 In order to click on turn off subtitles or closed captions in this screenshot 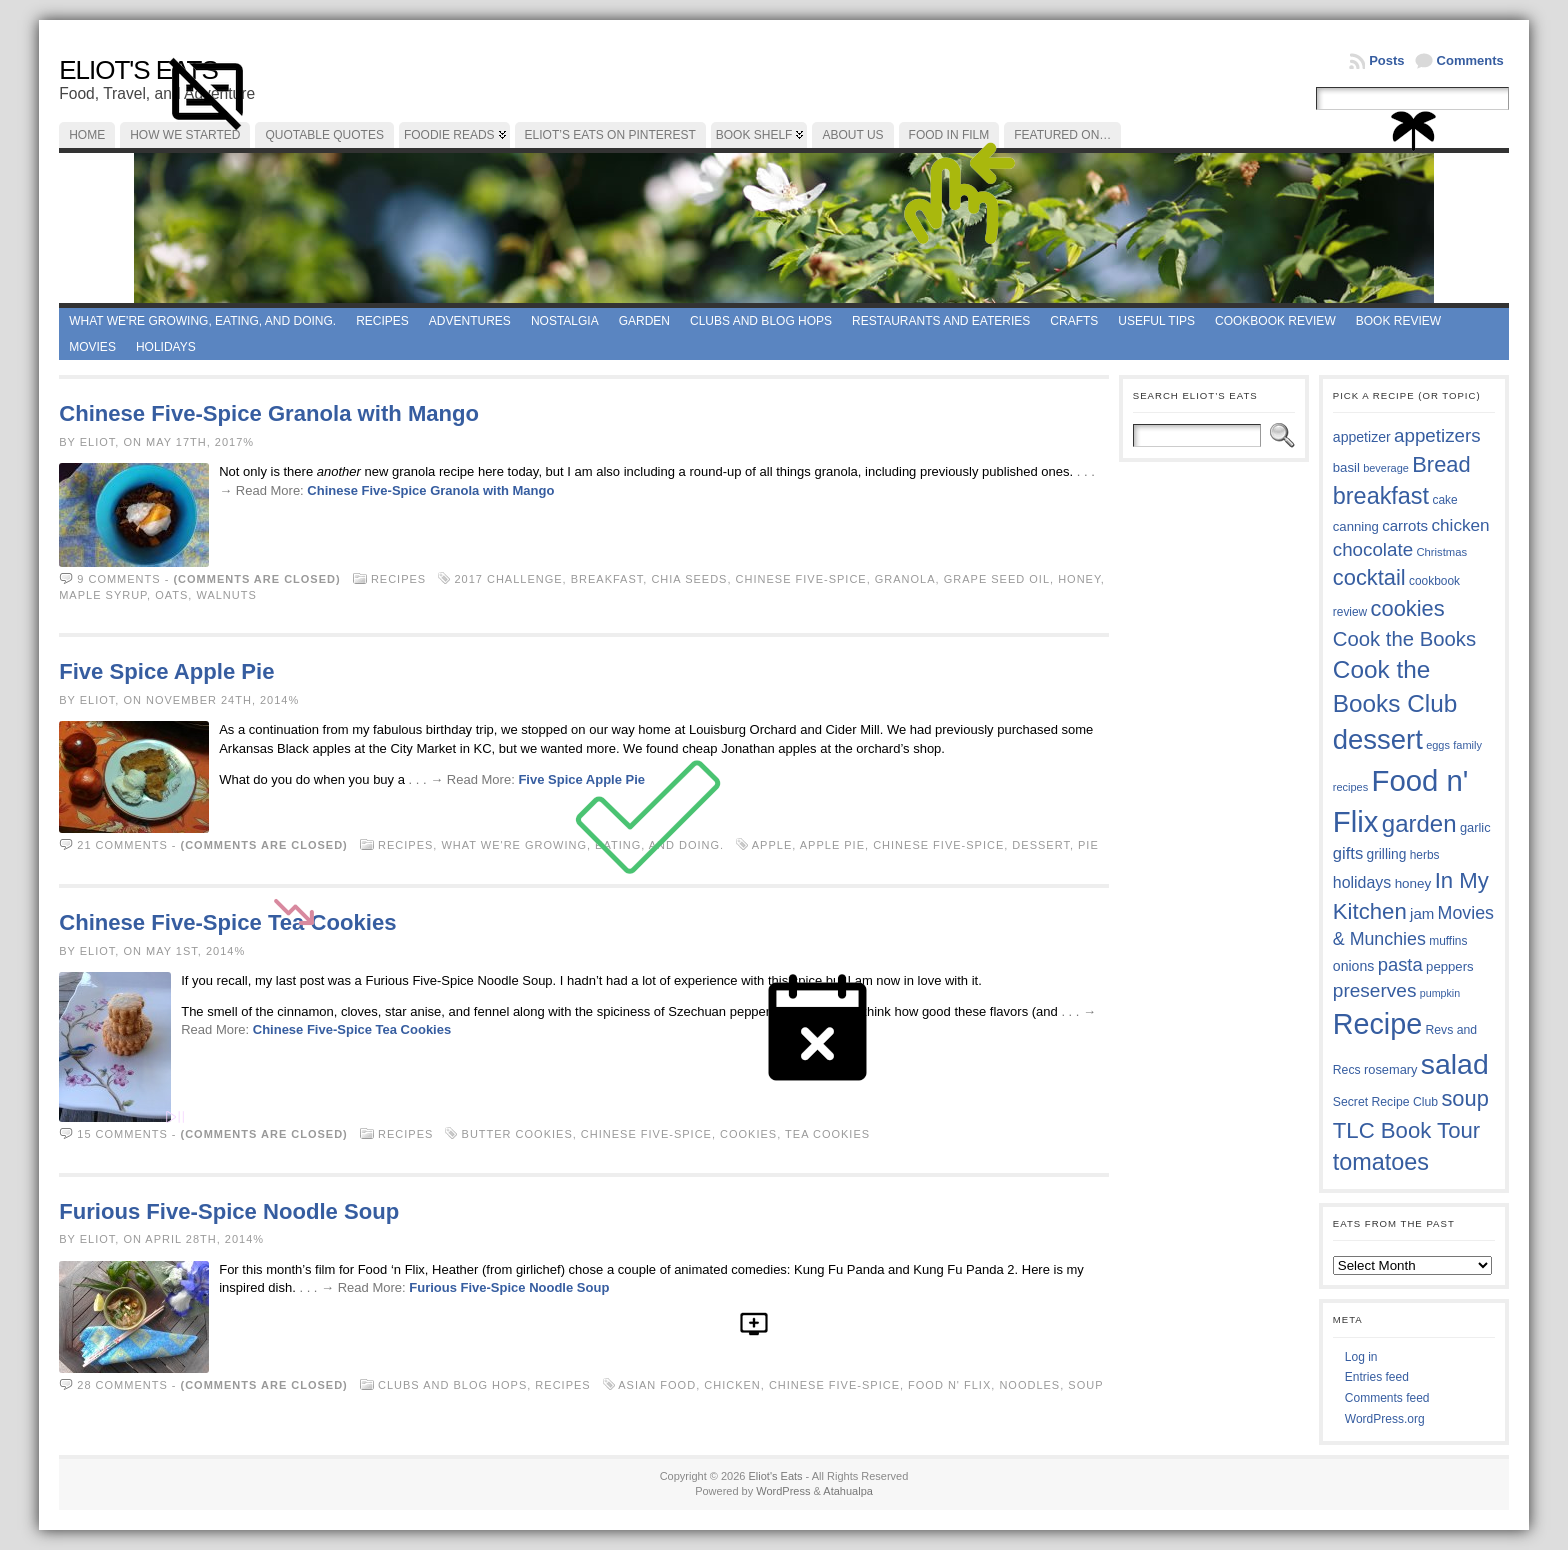, I will do `click(207, 91)`.